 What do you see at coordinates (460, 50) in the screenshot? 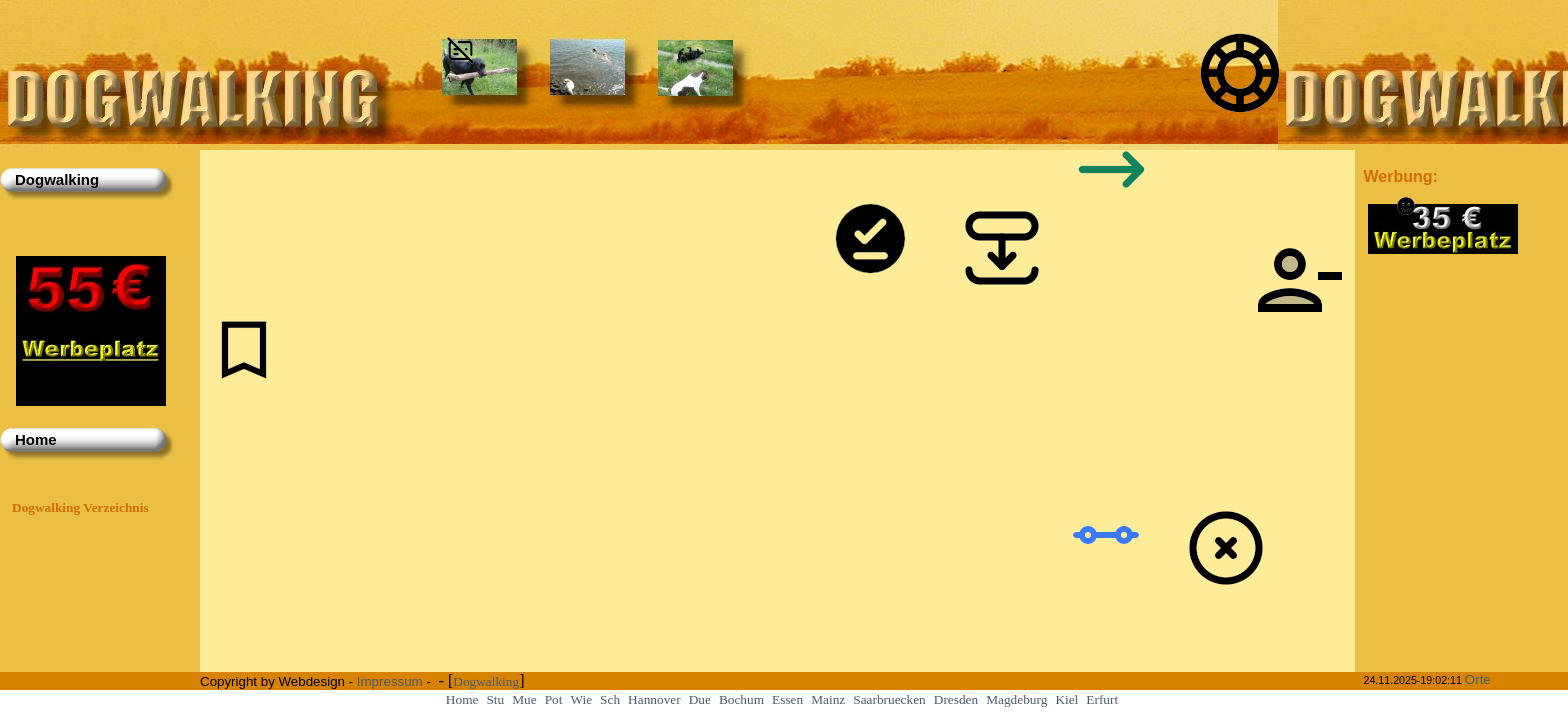
I see `turn off closed captions` at bounding box center [460, 50].